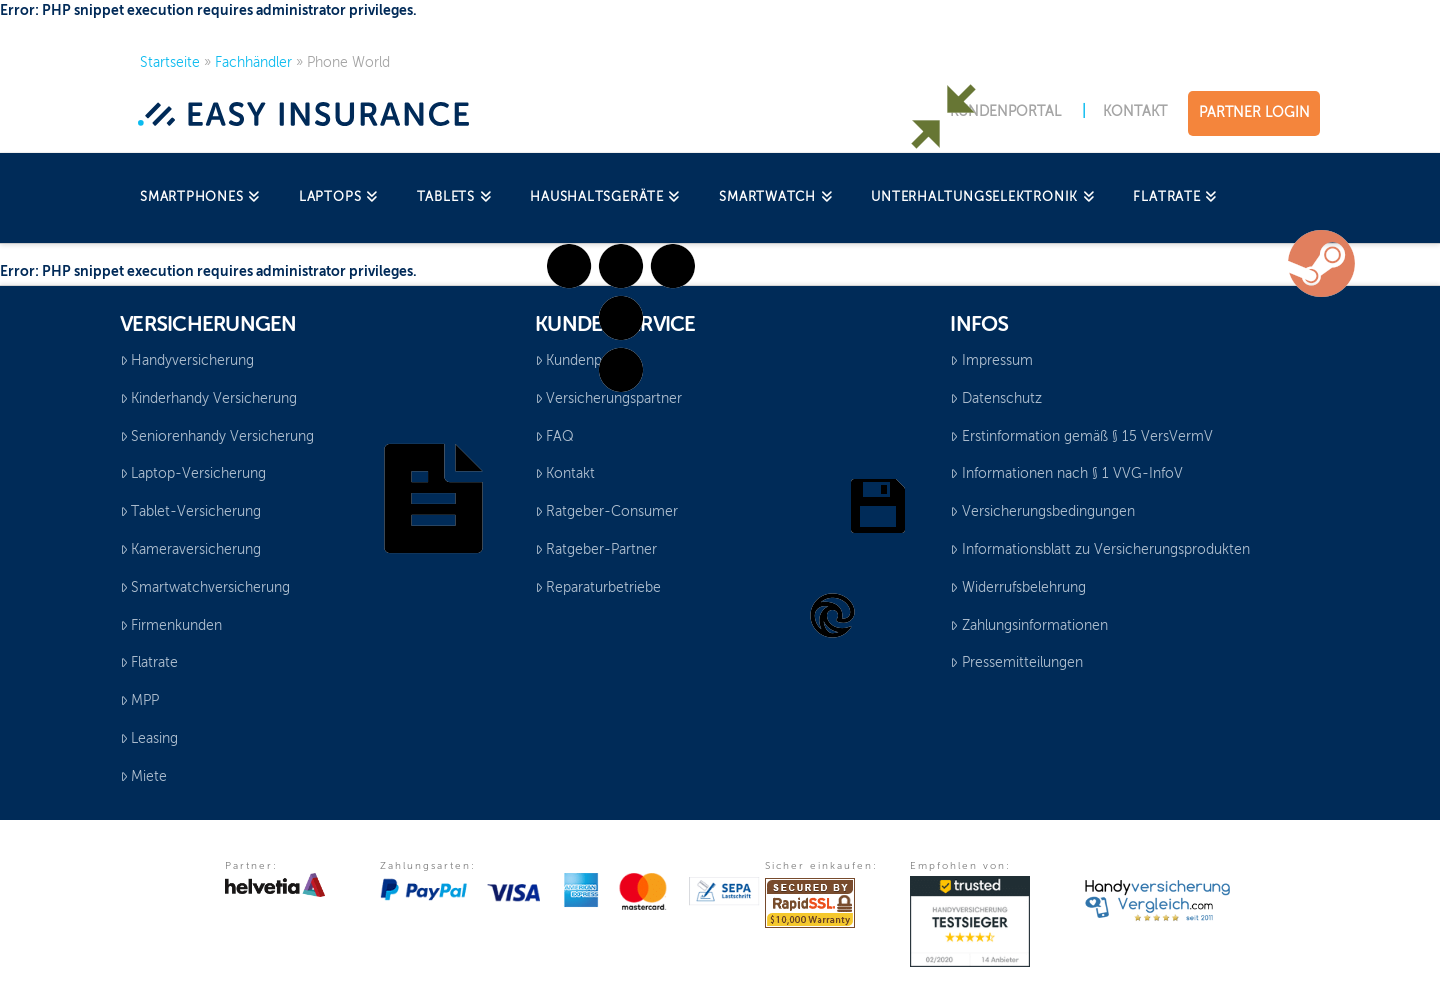  Describe the element at coordinates (878, 506) in the screenshot. I see `save current file or document` at that location.